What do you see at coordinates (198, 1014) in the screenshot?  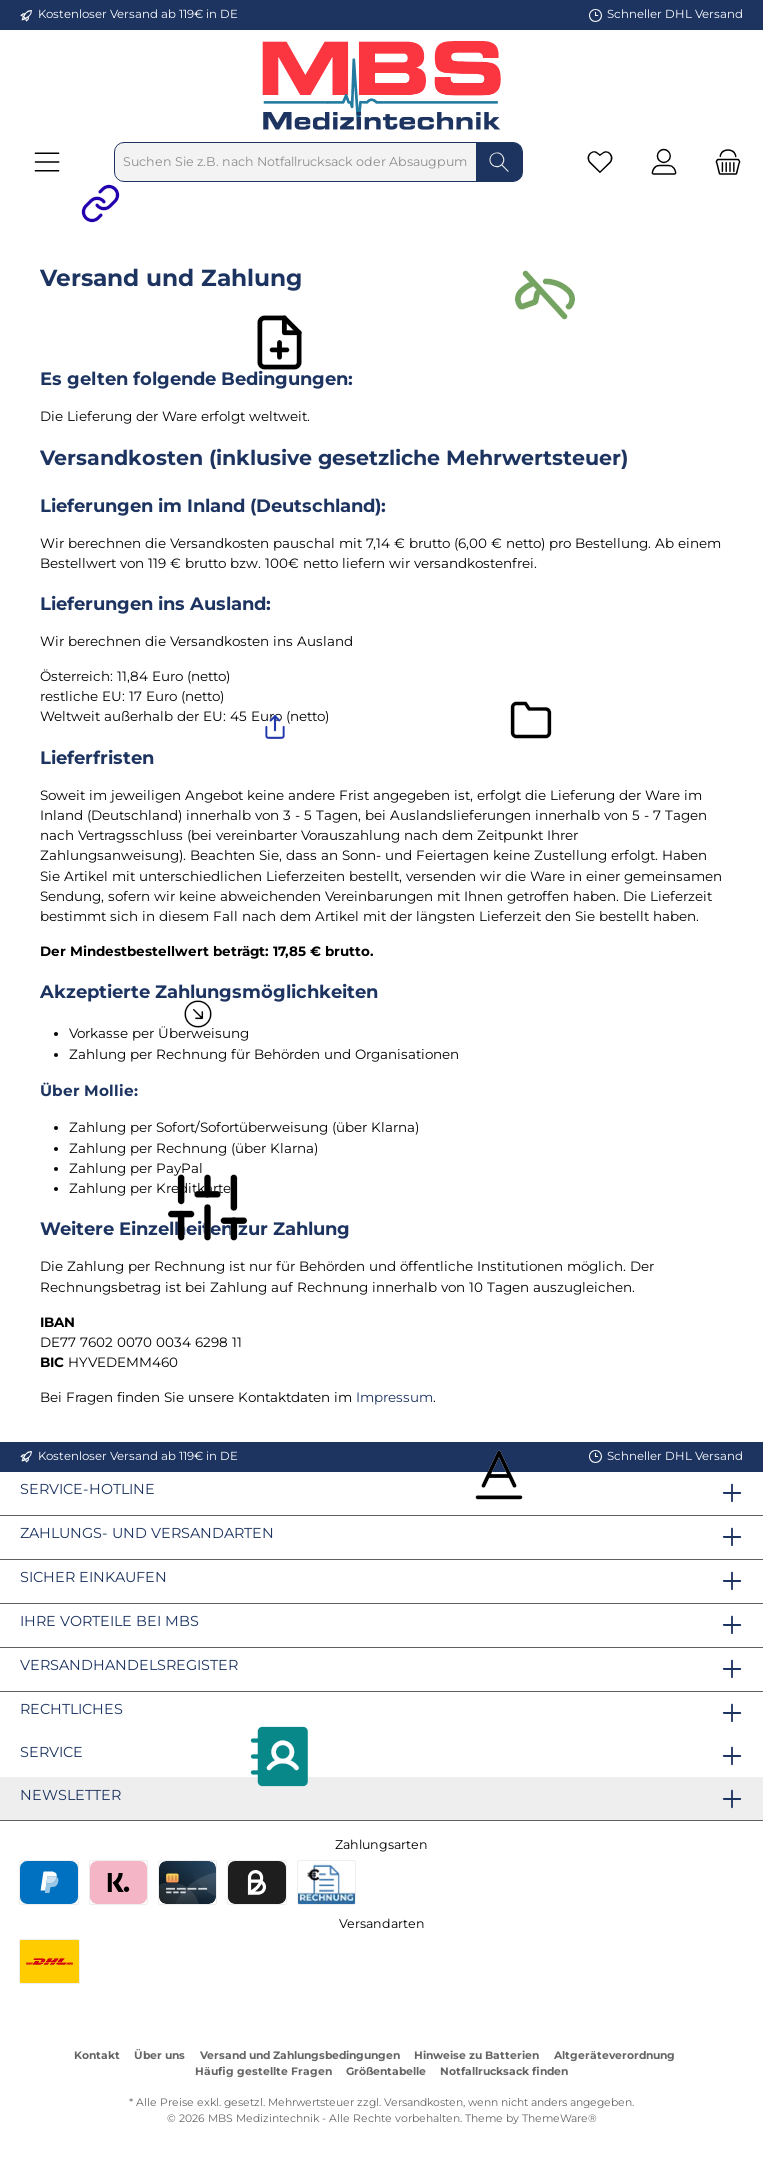 I see `navigate to the next item or section` at bounding box center [198, 1014].